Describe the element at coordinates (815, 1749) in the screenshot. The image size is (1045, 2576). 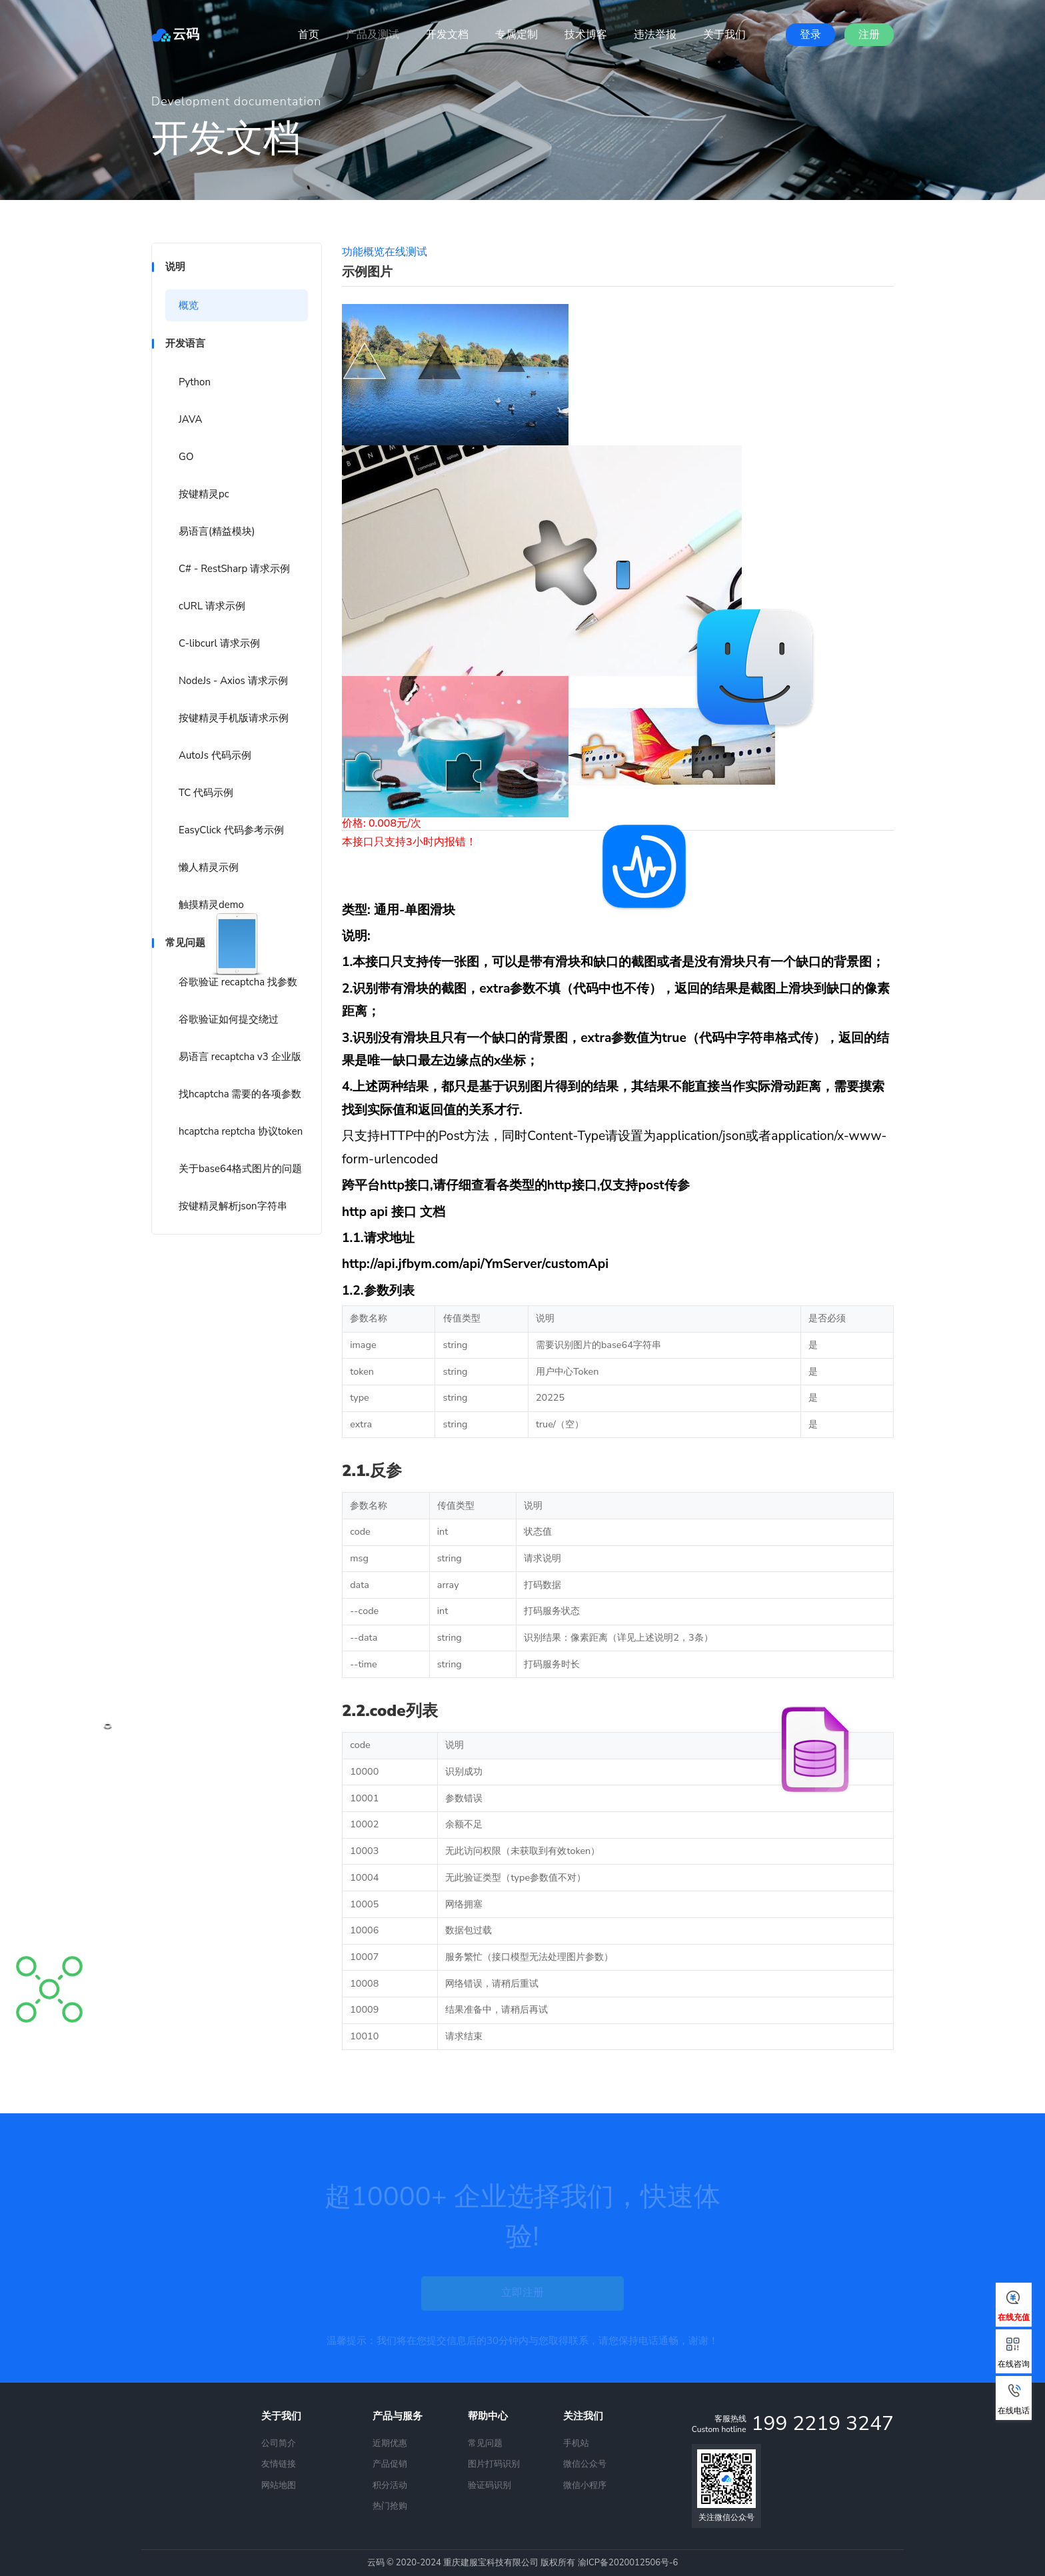
I see `libreoffice base database template file` at that location.